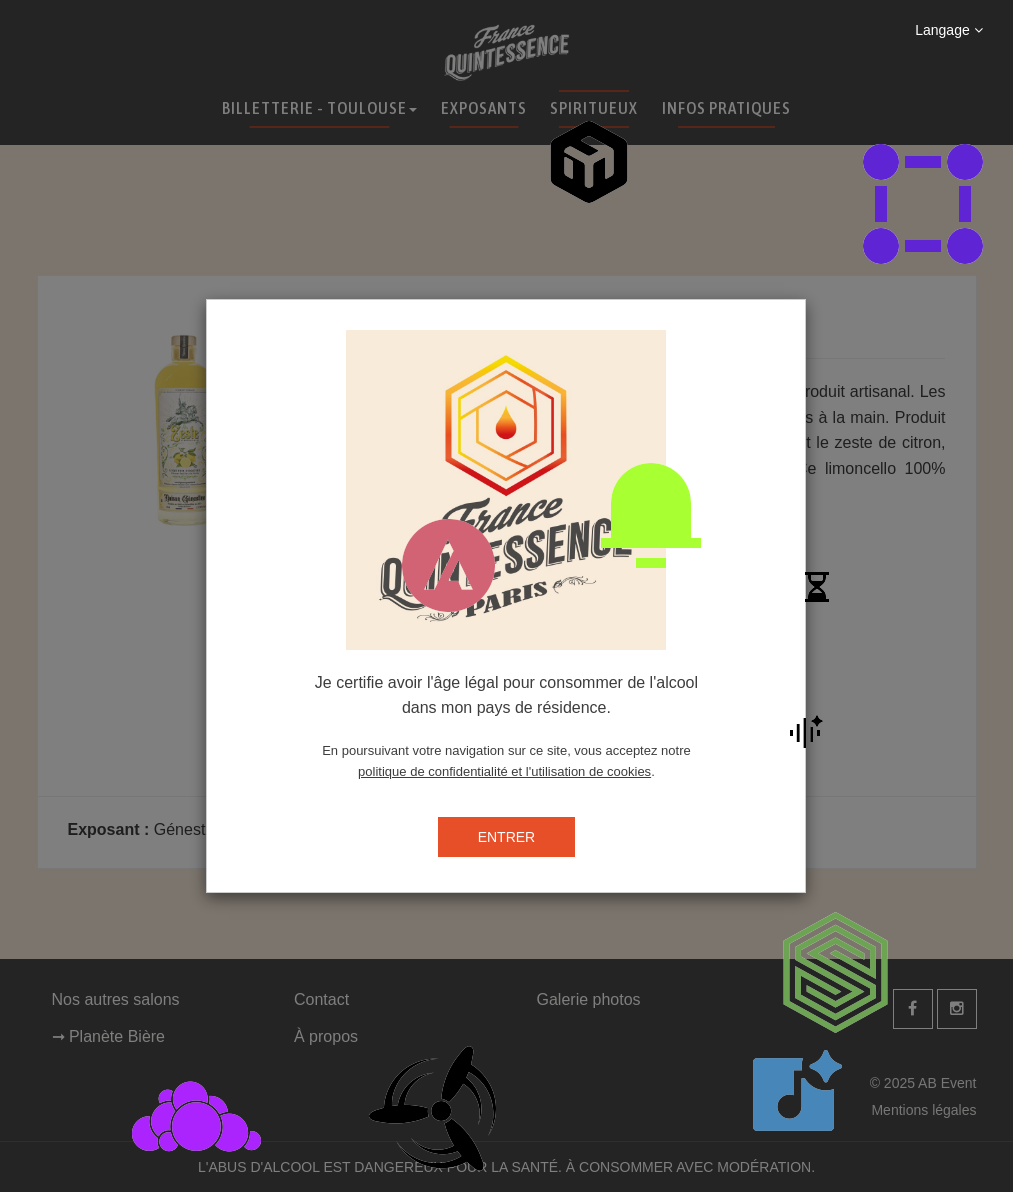 Image resolution: width=1013 pixels, height=1192 pixels. Describe the element at coordinates (793, 1094) in the screenshot. I see `ai-powered music or audio generation` at that location.